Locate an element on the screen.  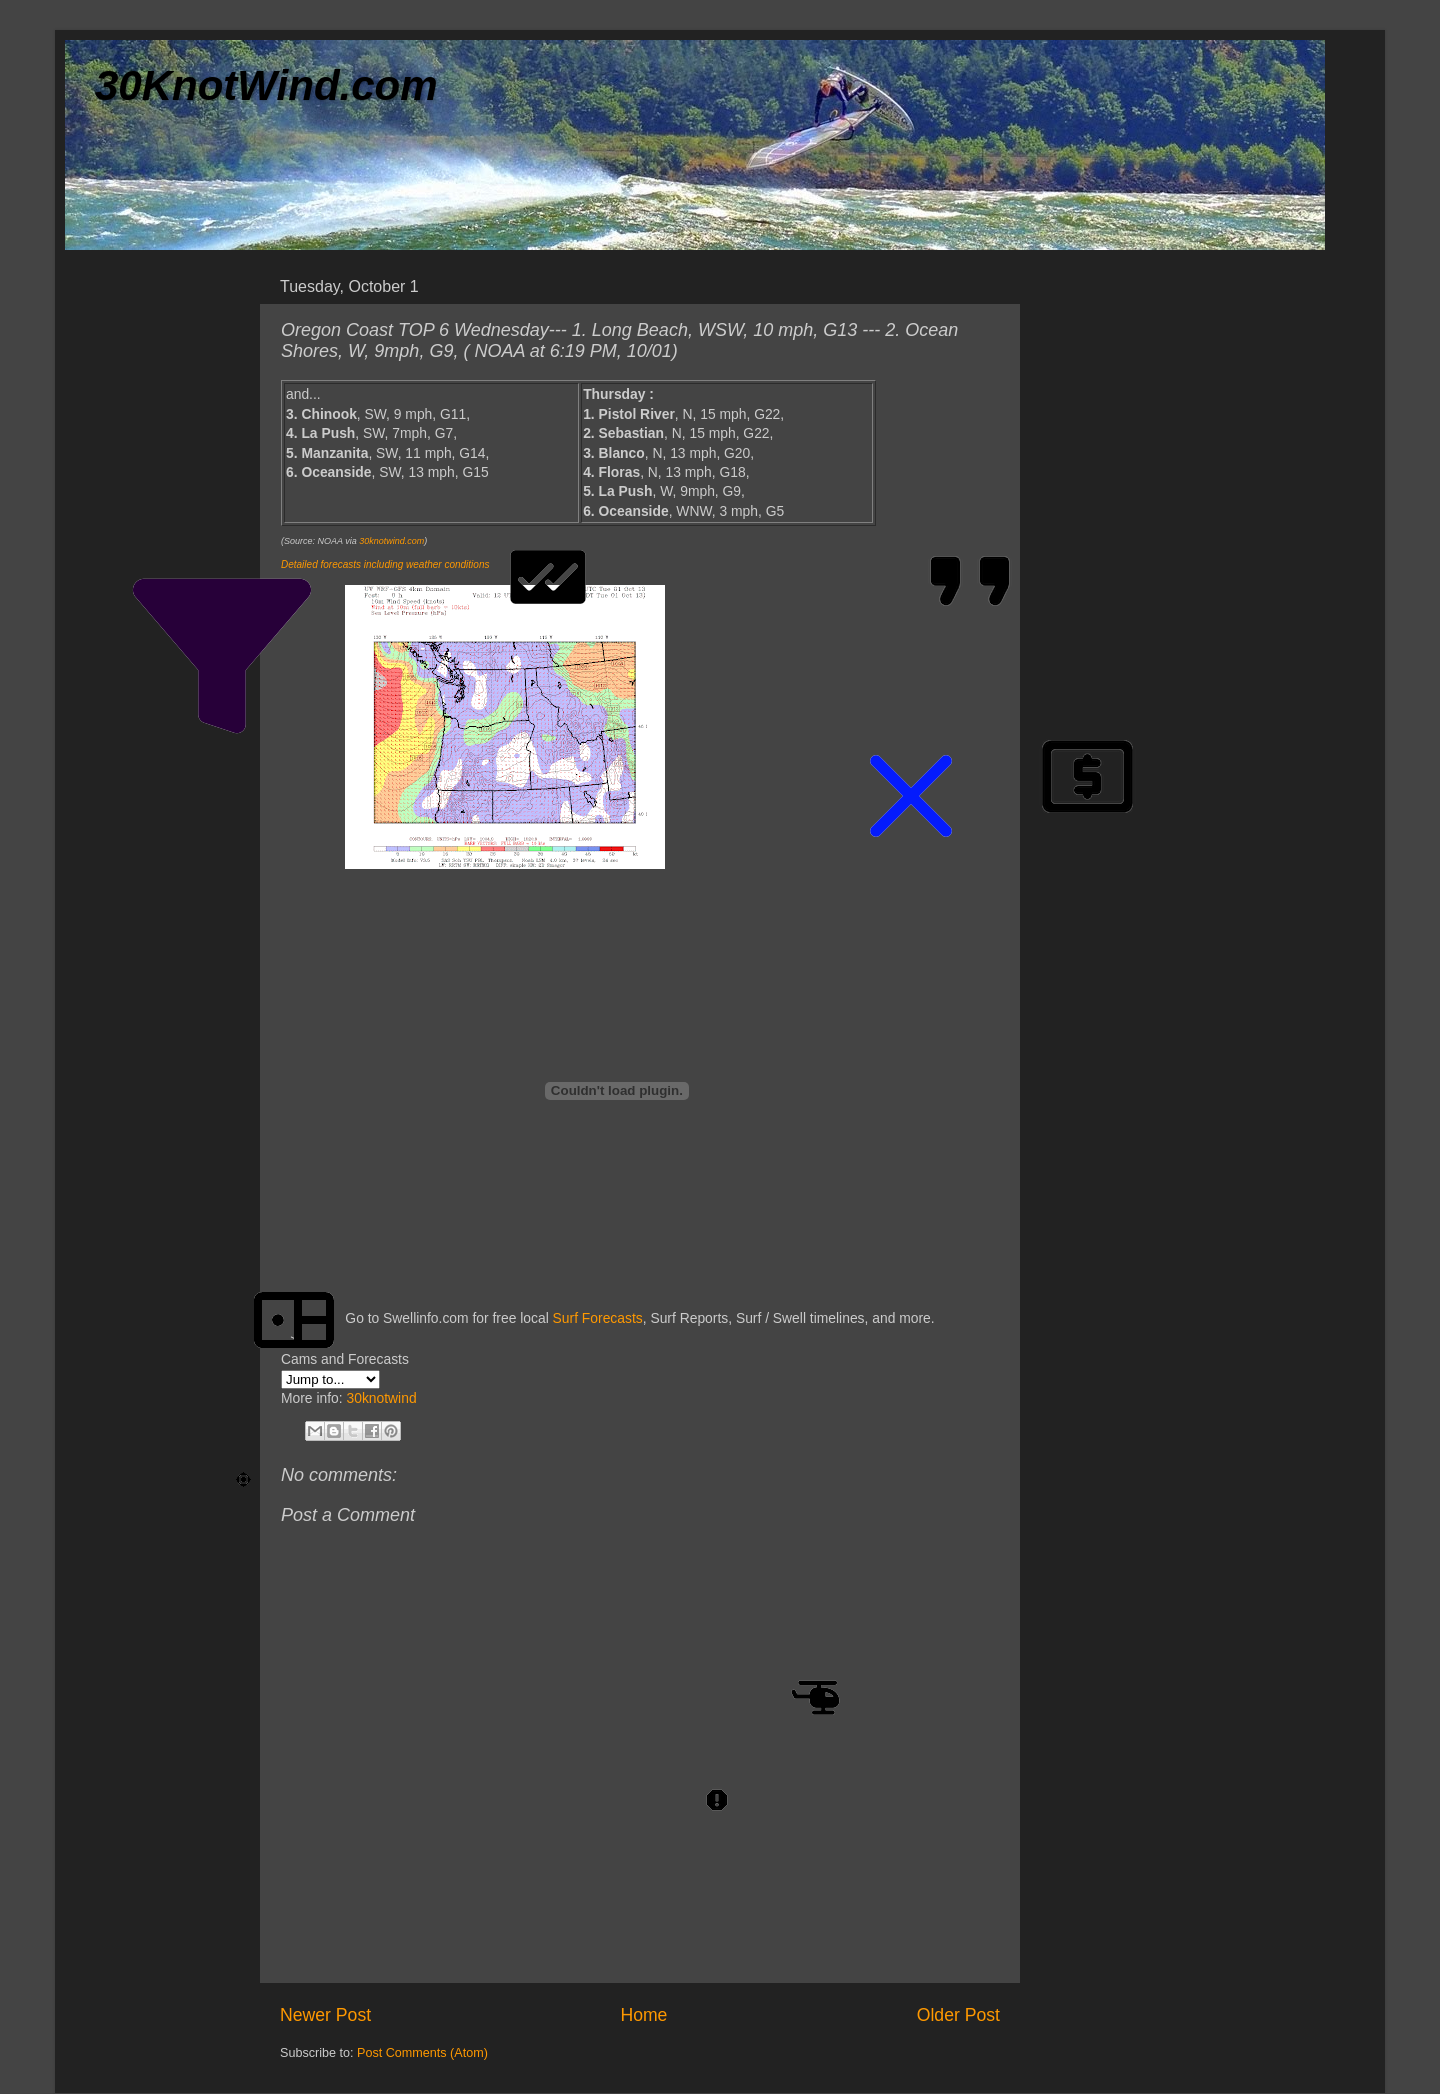
center map on your current location is located at coordinates (243, 1479).